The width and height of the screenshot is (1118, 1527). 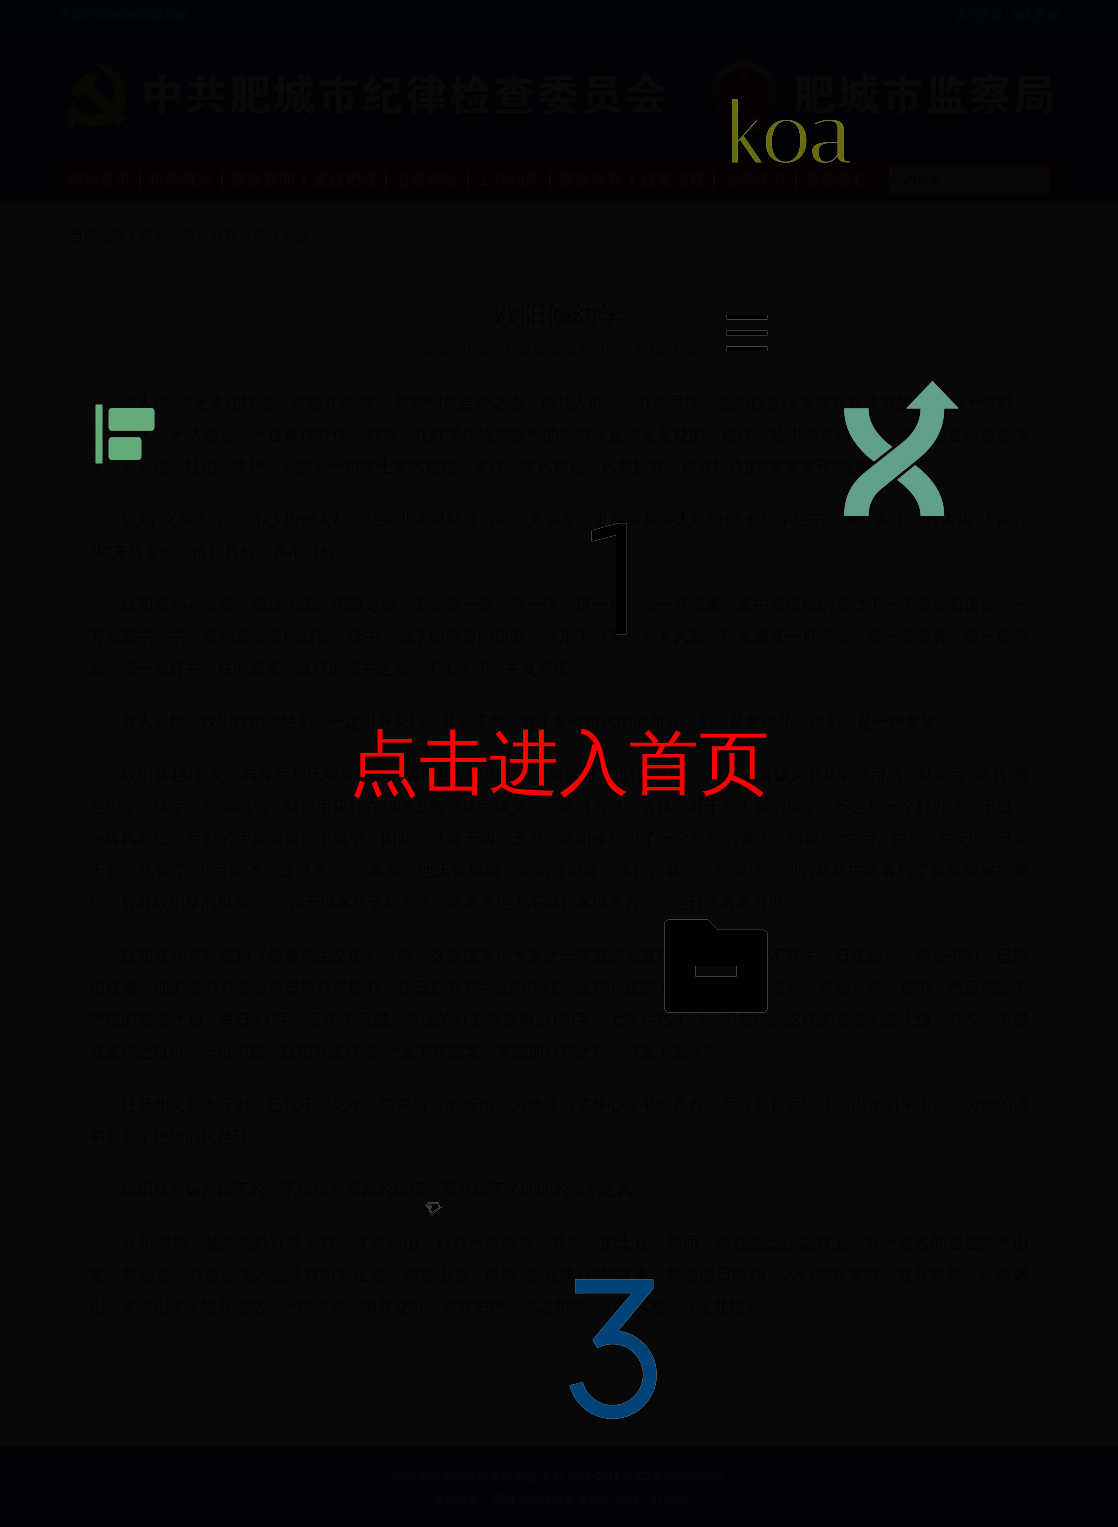 What do you see at coordinates (716, 966) in the screenshot?
I see `remove a folder` at bounding box center [716, 966].